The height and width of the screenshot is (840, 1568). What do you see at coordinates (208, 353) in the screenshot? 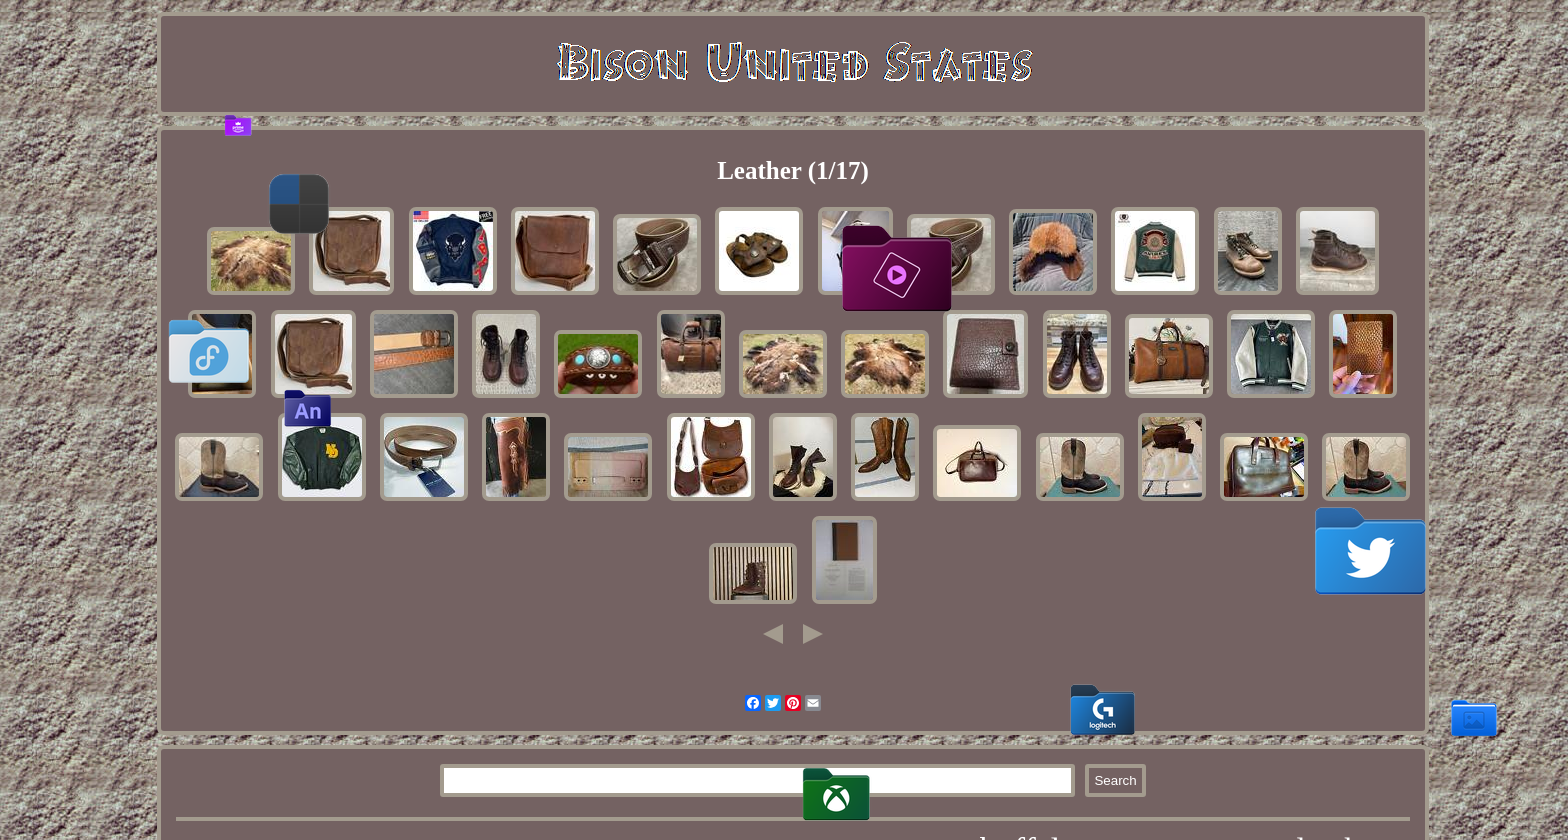
I see `folder containing fedora linux system files` at bounding box center [208, 353].